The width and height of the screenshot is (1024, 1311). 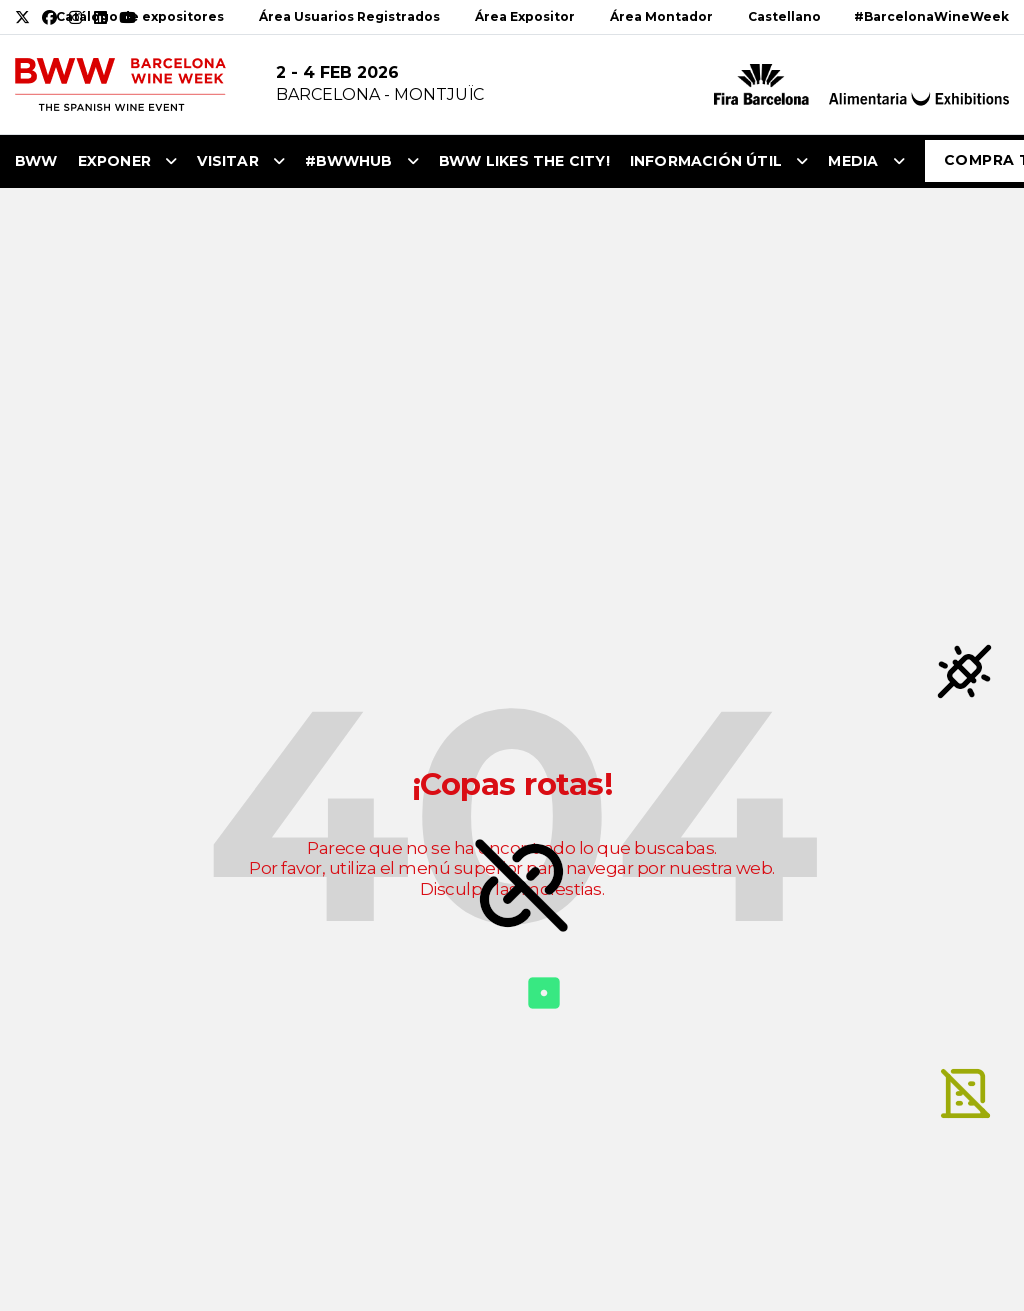 I want to click on indicates a single selection or active state, so click(x=544, y=993).